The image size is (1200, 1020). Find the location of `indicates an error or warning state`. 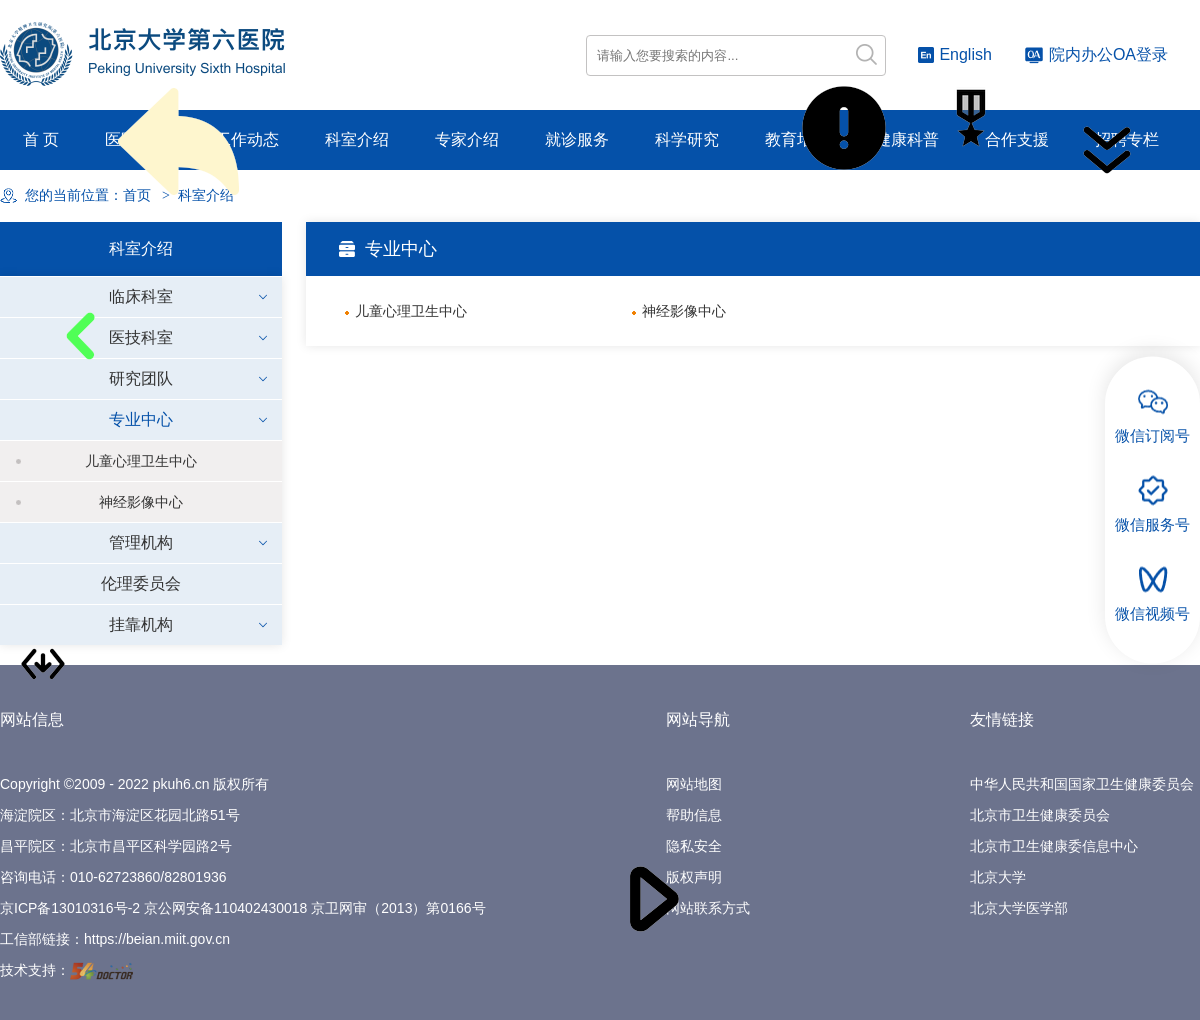

indicates an error or warning state is located at coordinates (844, 128).